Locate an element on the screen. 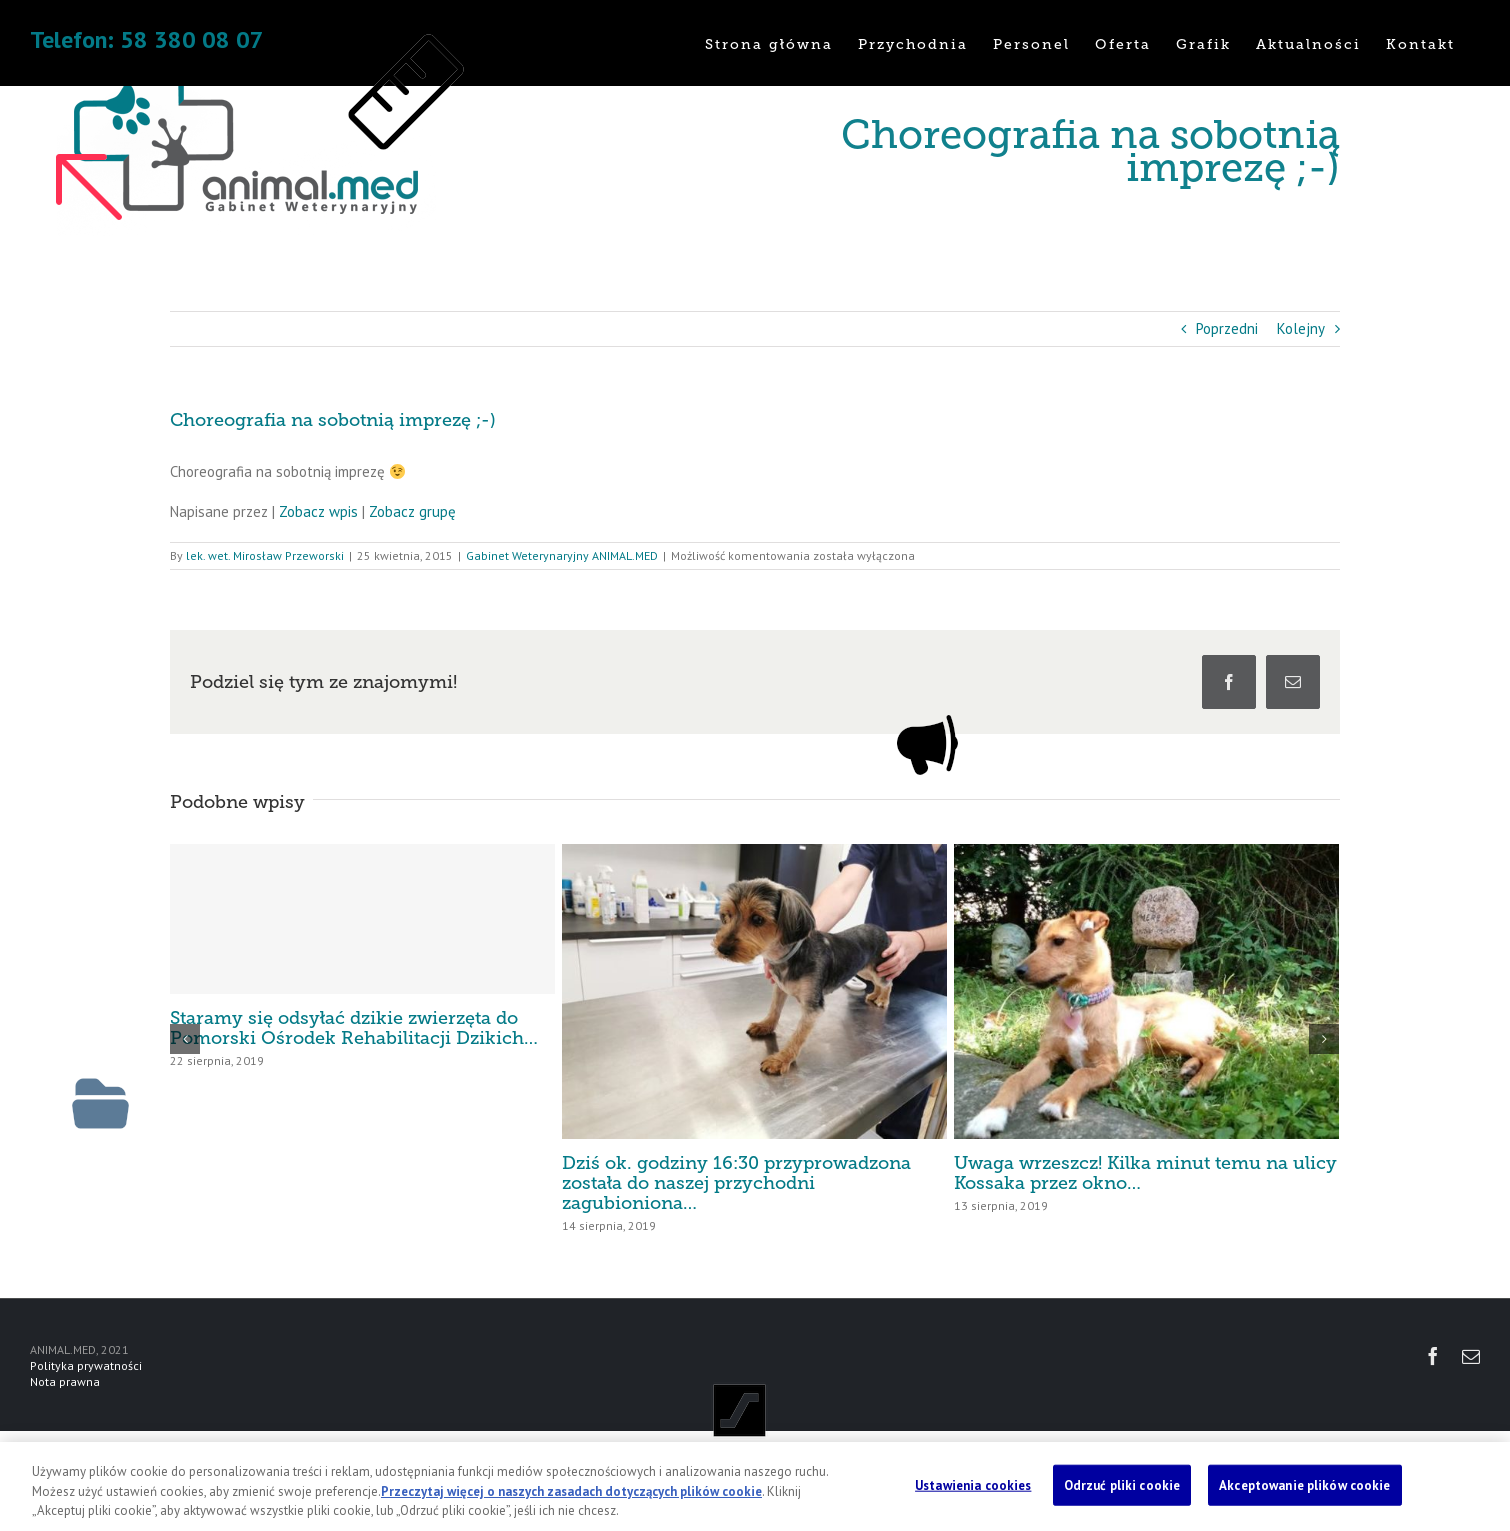  open folder to view contents is located at coordinates (100, 1103).